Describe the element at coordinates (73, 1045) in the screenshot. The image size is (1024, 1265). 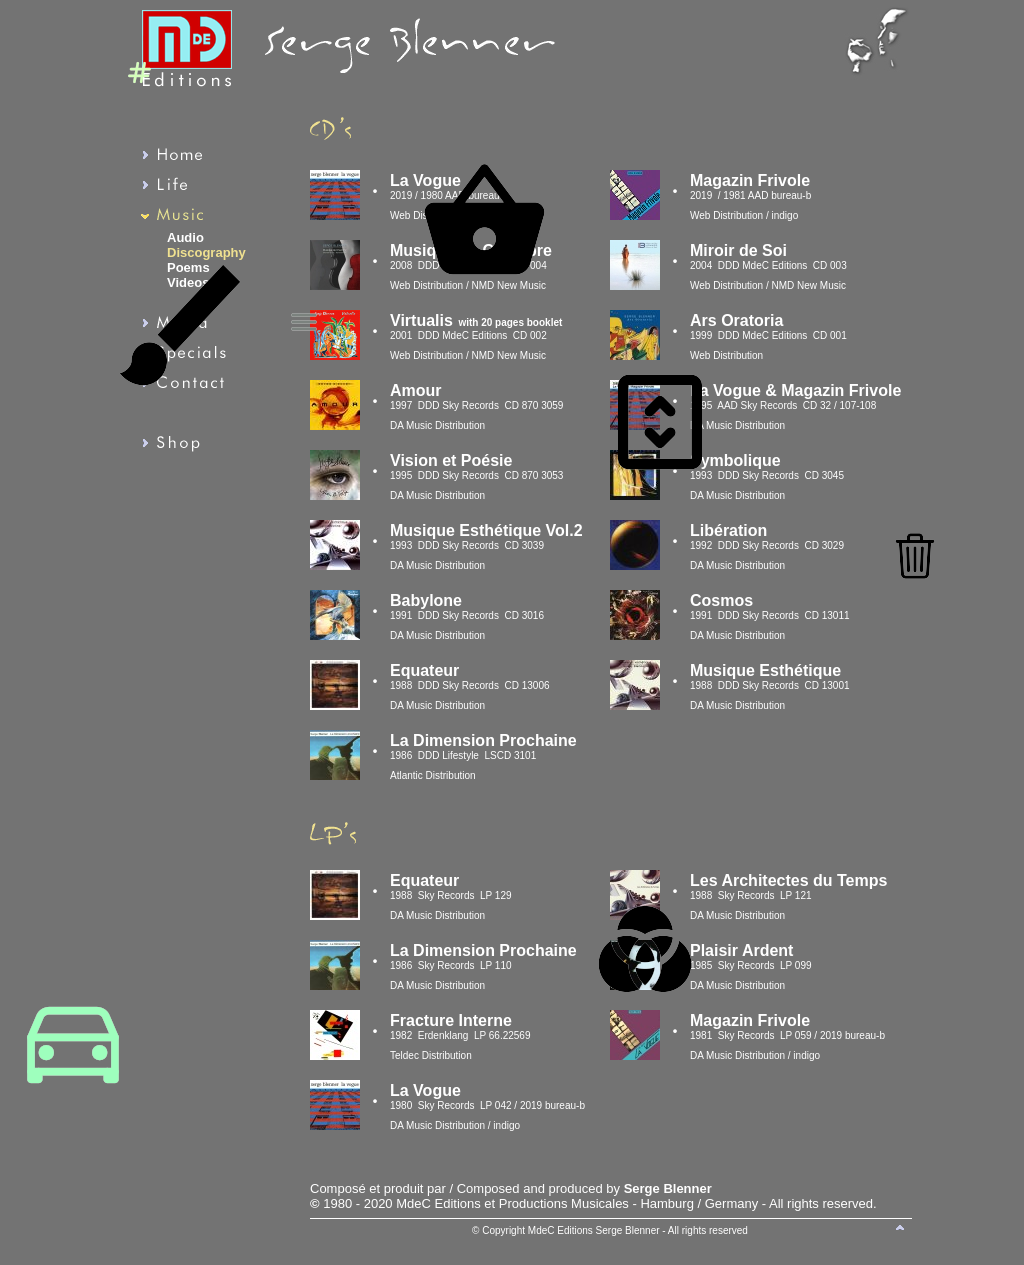
I see `access vehicle or car-related settings` at that location.